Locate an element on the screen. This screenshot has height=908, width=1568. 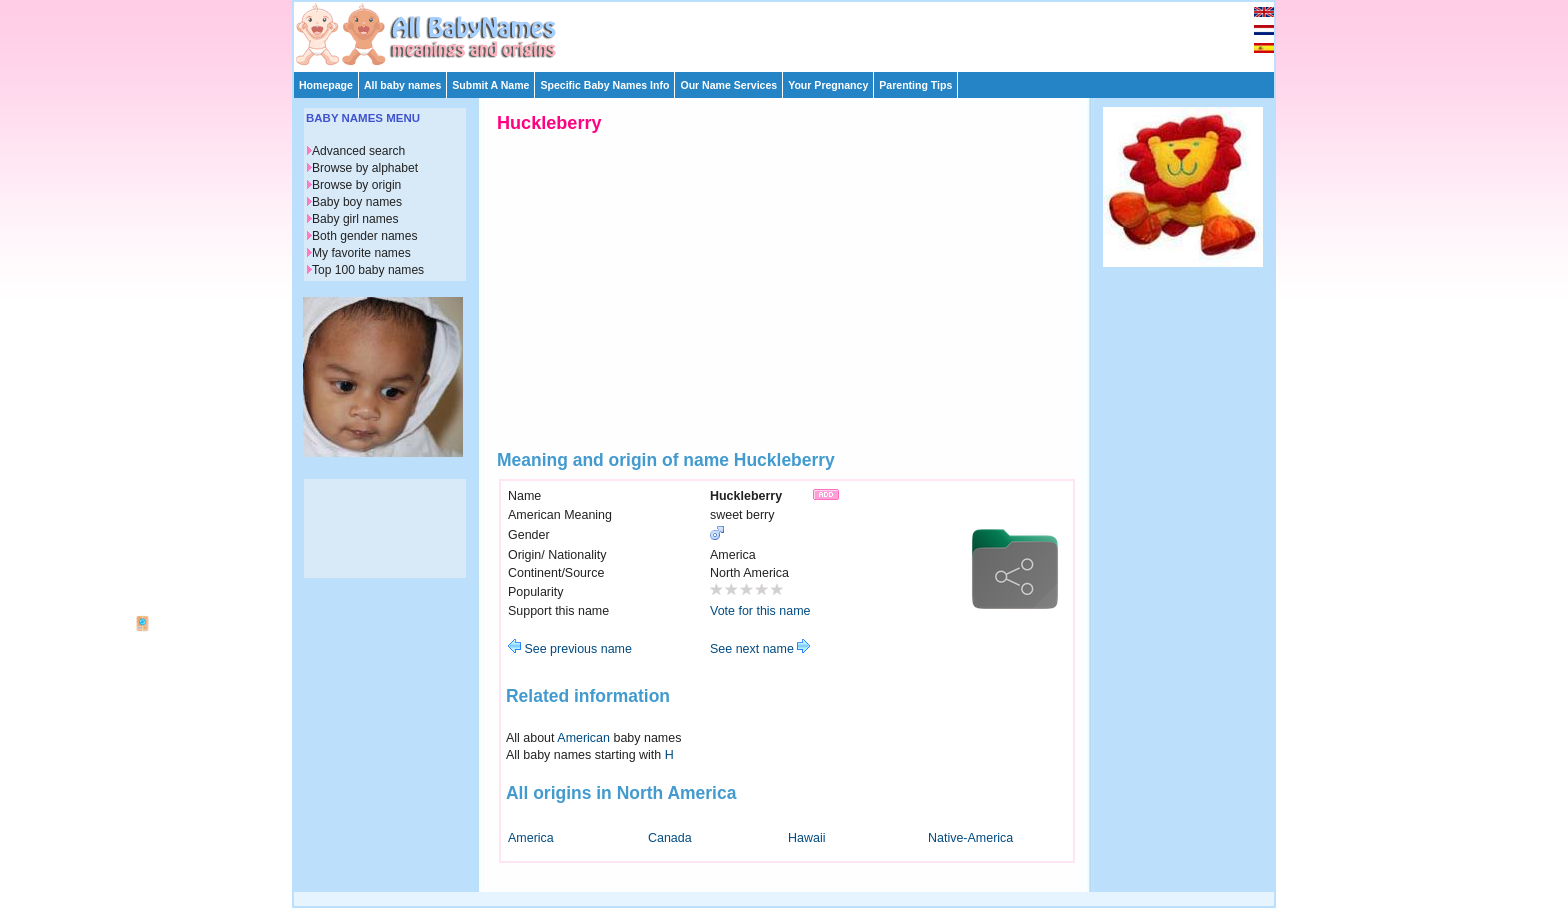
open your public shared folder is located at coordinates (1015, 569).